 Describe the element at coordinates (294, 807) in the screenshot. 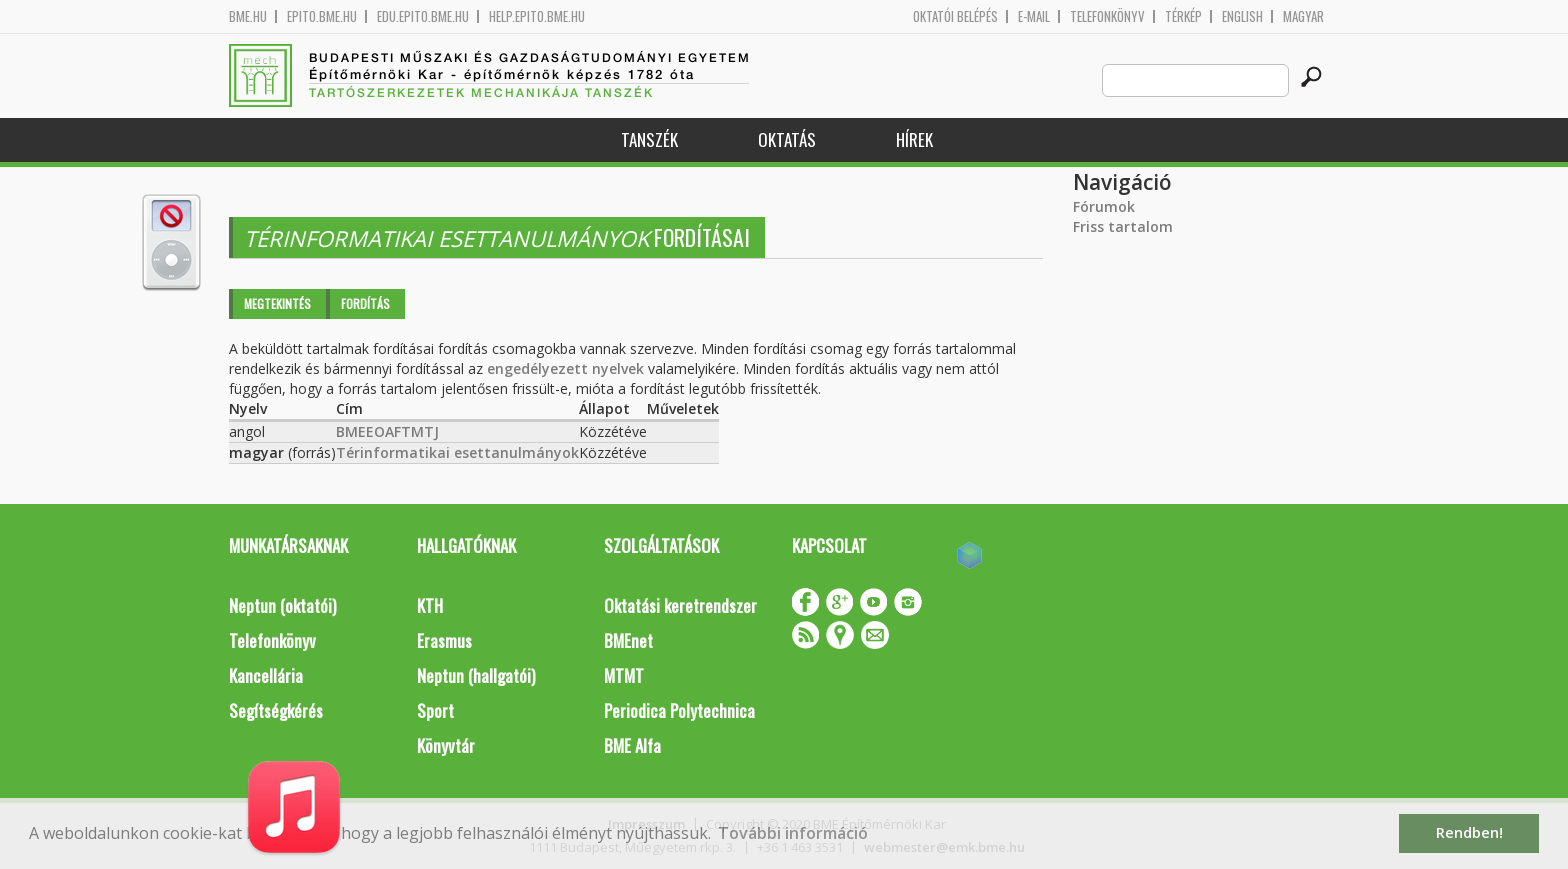

I see `open apple music app` at that location.